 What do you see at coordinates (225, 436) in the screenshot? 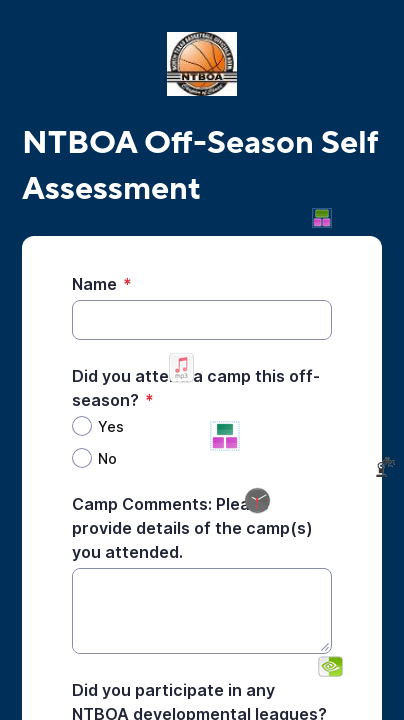
I see `select all items in the current view` at bounding box center [225, 436].